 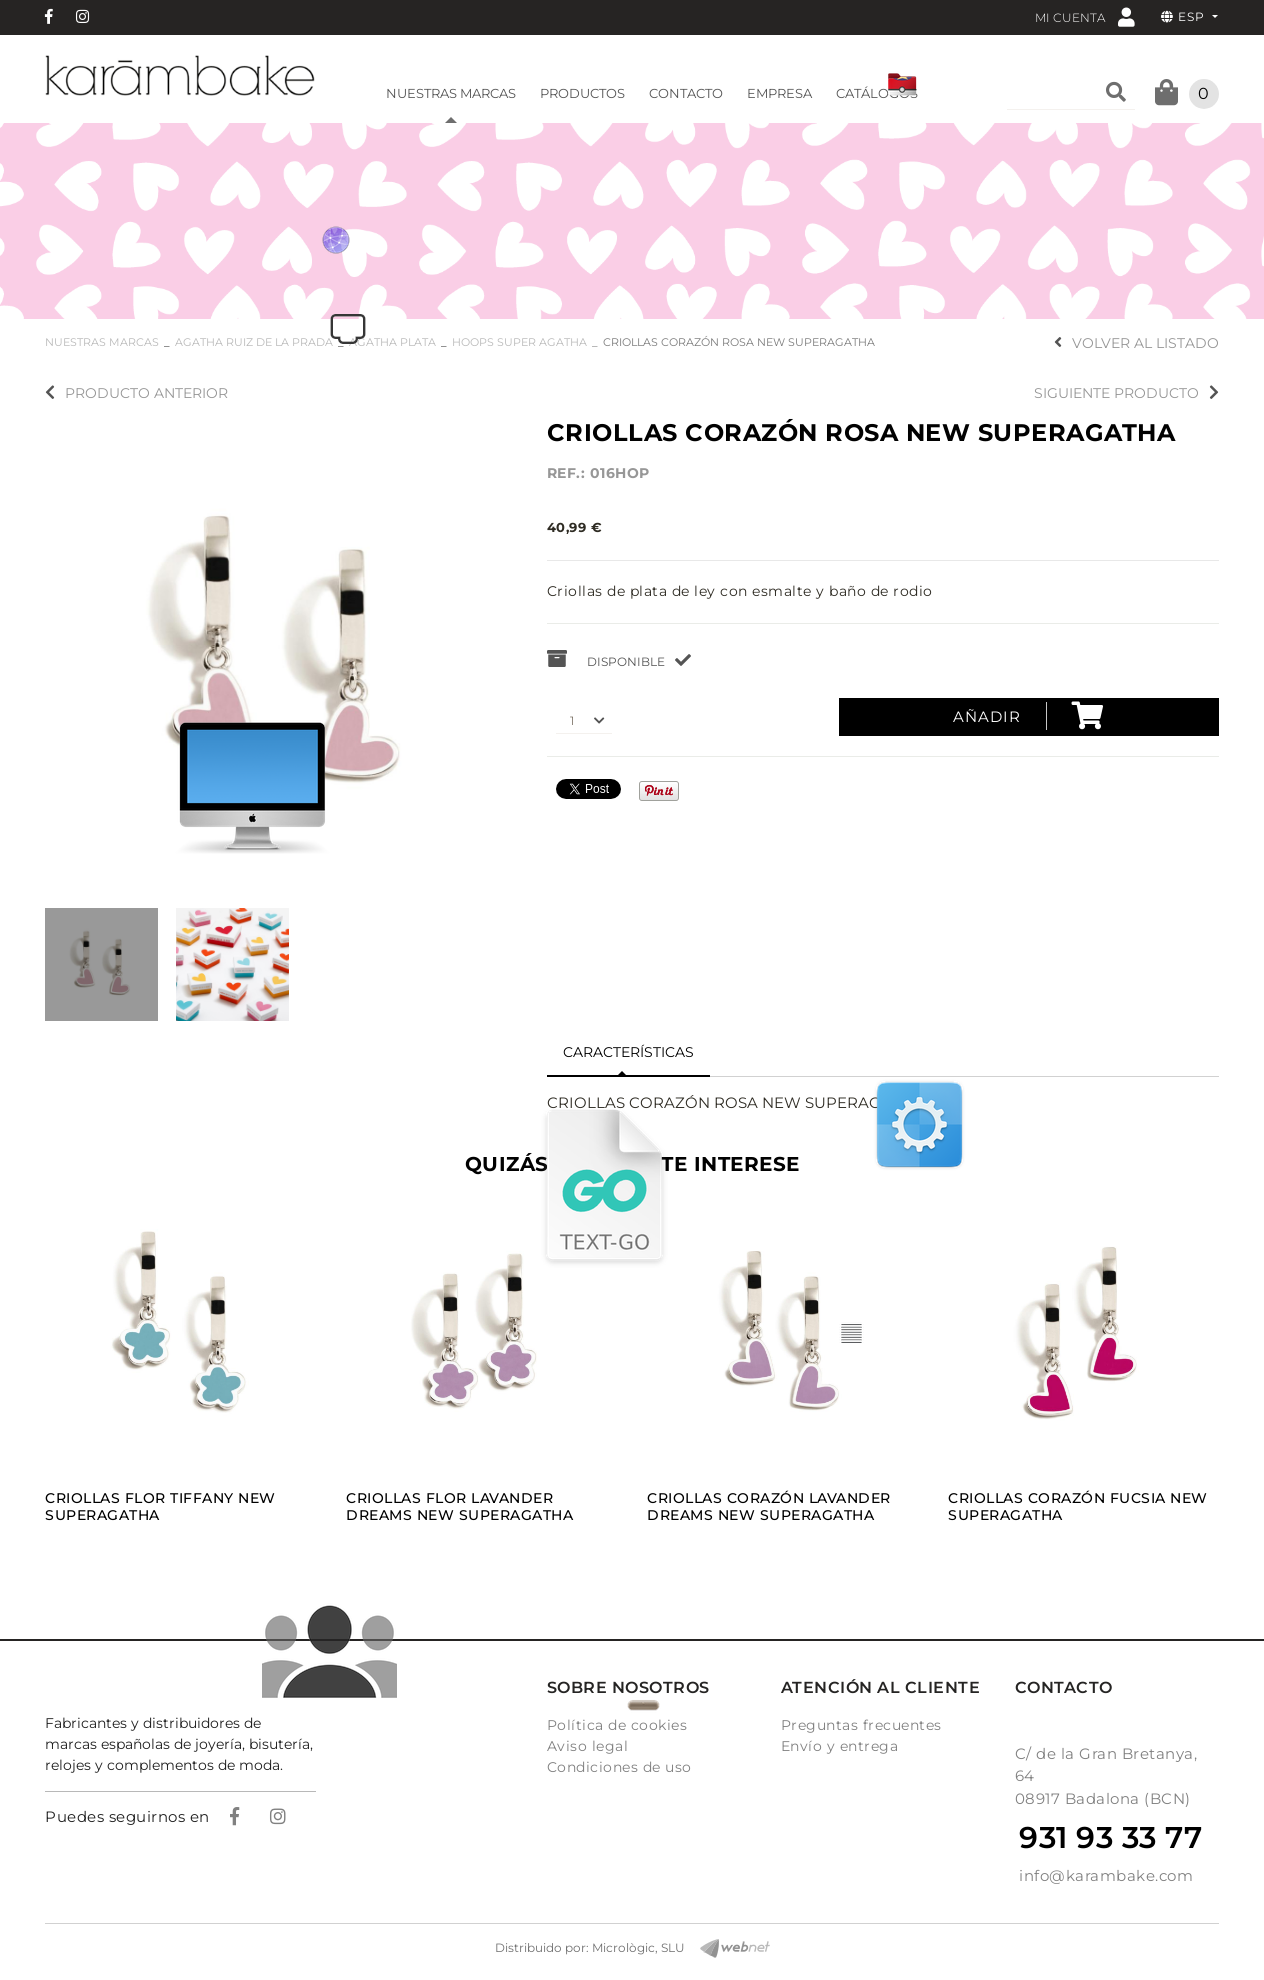 What do you see at coordinates (348, 329) in the screenshot?
I see `access network or system preferences` at bounding box center [348, 329].